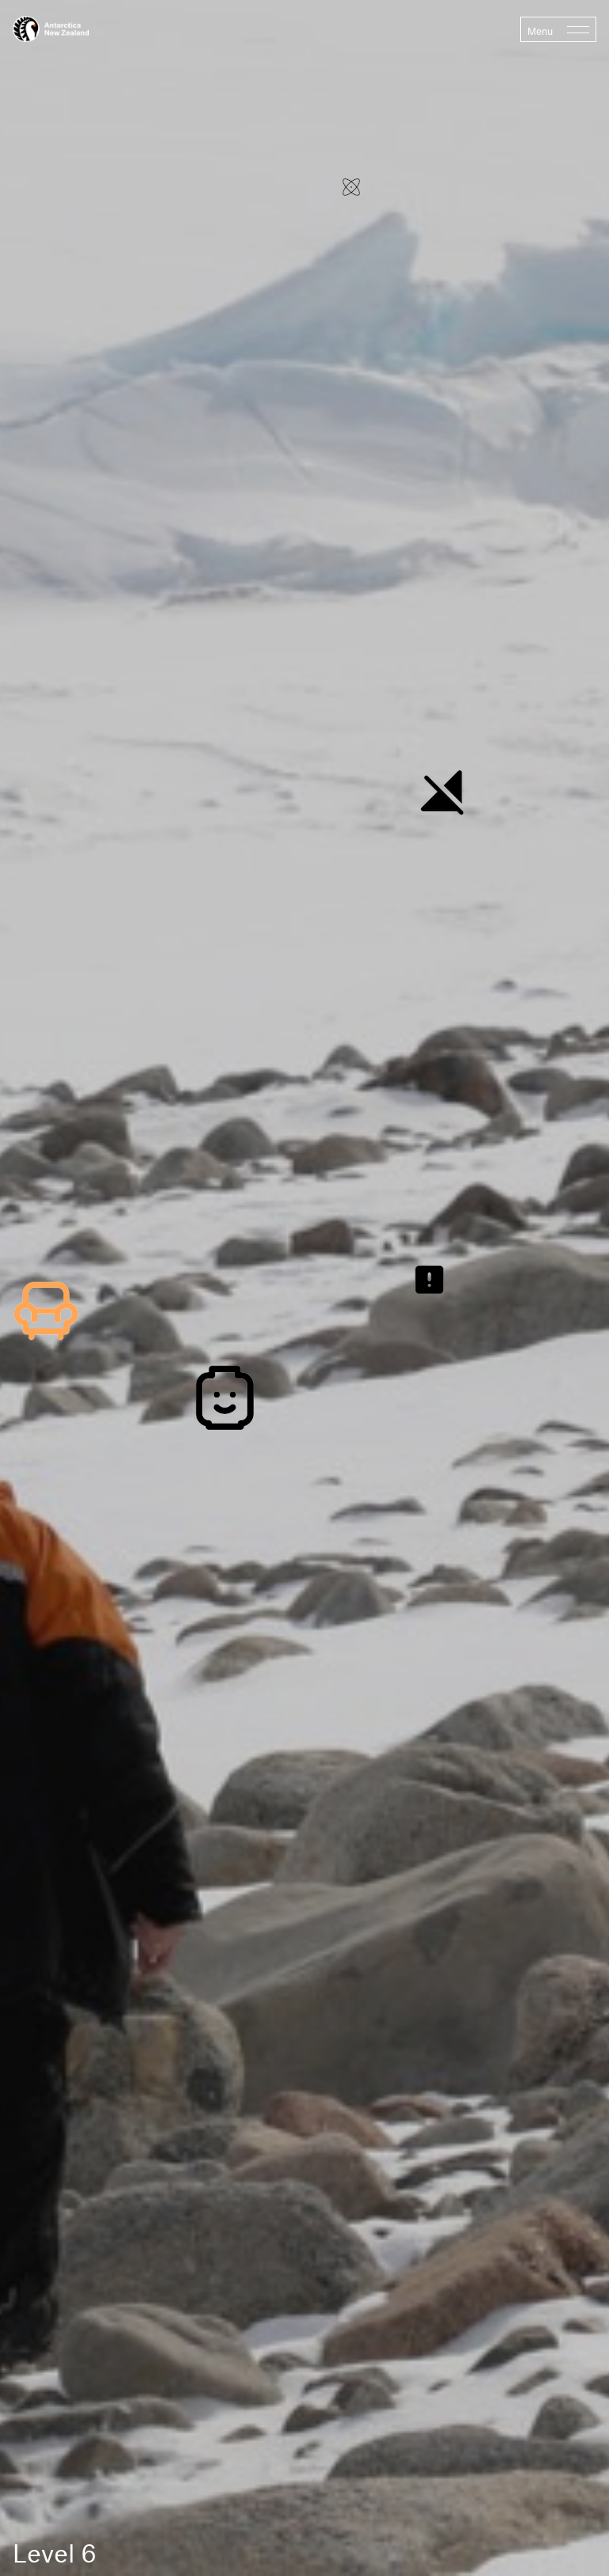 The image size is (609, 2576). I want to click on indicates a warning or alert status, so click(429, 1279).